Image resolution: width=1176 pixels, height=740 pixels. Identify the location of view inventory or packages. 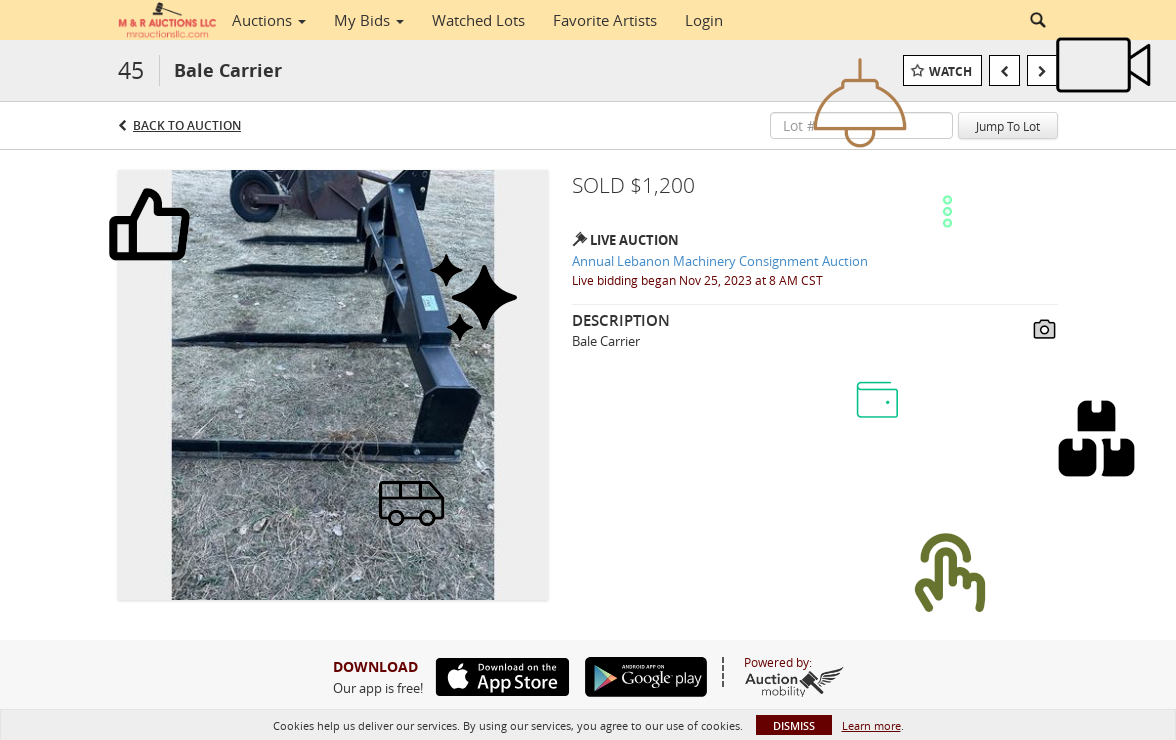
(1096, 438).